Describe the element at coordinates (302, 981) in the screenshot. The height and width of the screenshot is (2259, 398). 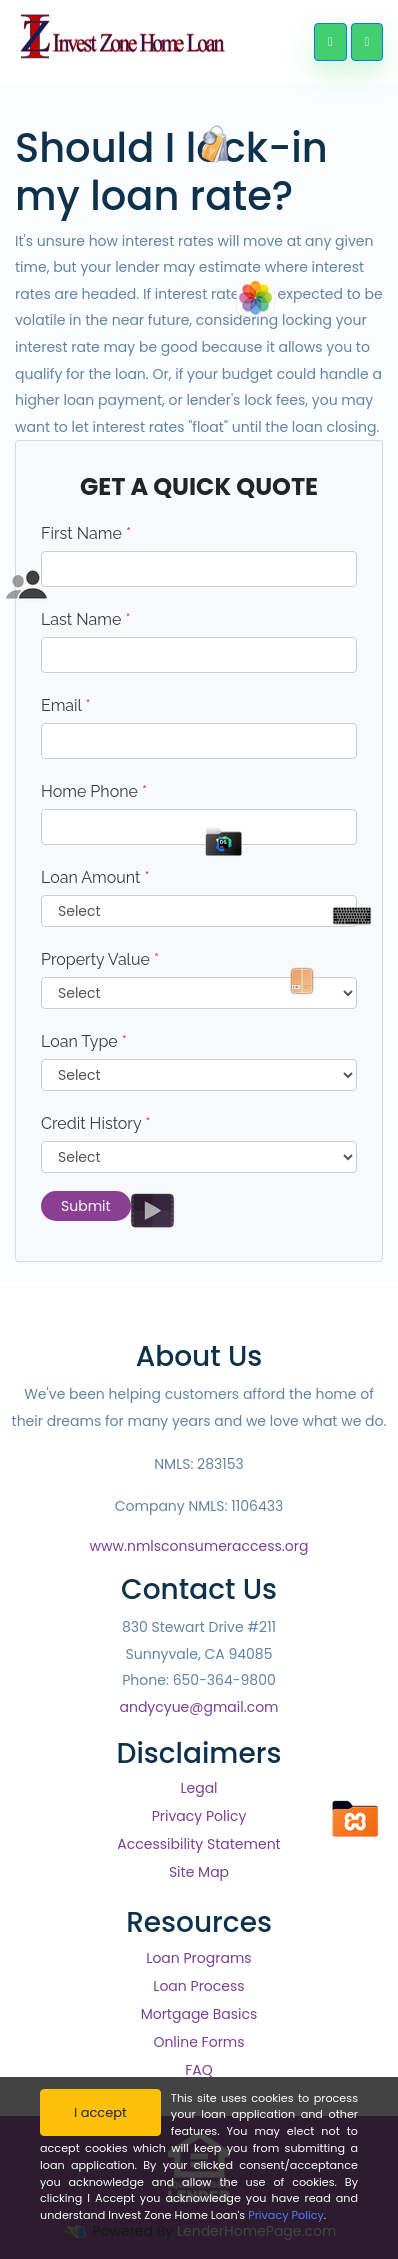
I see `a compressed or archived file` at that location.